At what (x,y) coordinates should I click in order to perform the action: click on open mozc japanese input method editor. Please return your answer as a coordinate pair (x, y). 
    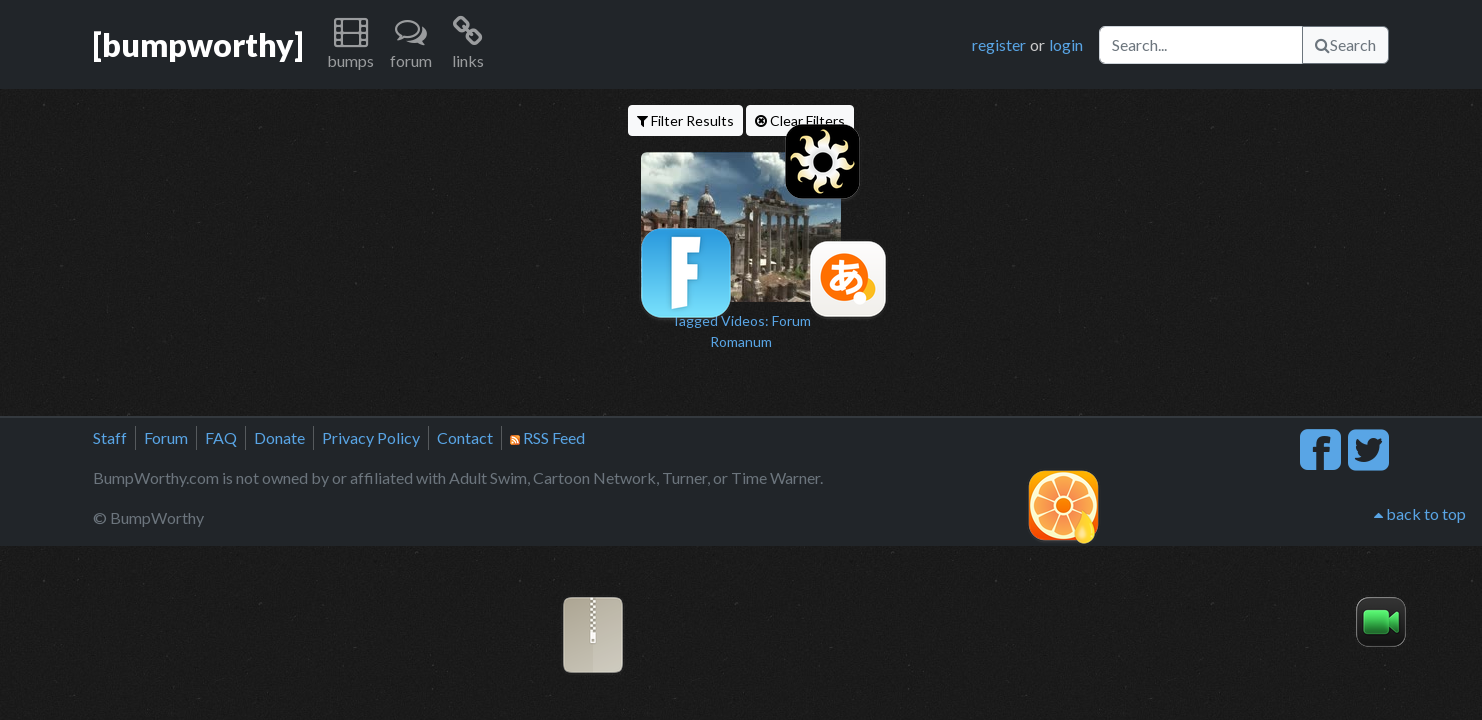
    Looking at the image, I should click on (848, 279).